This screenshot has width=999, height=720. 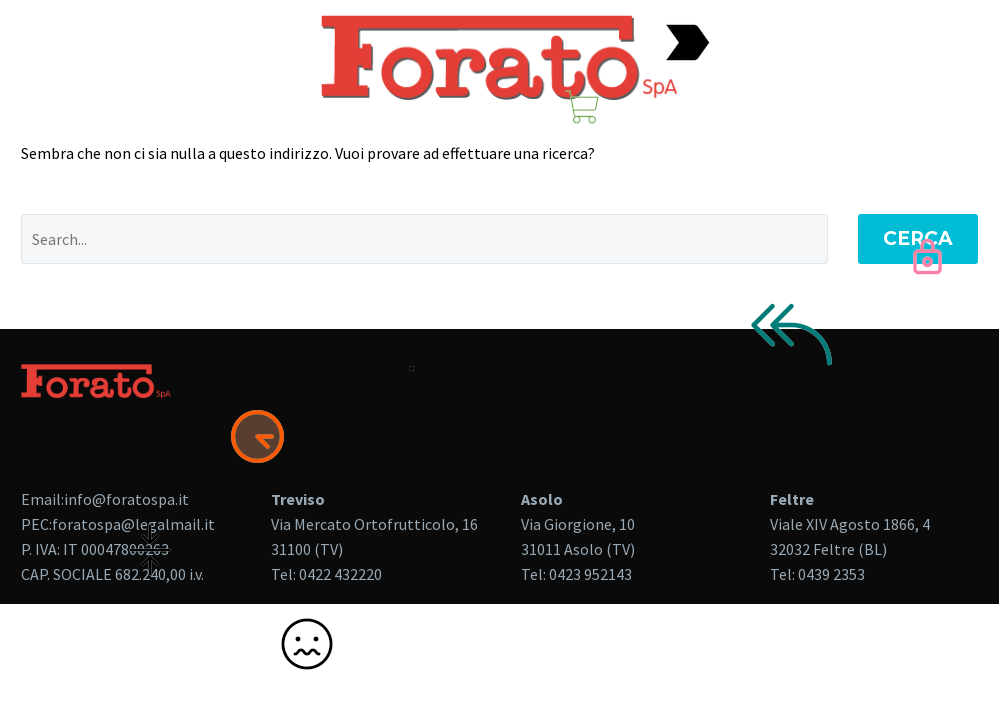 What do you see at coordinates (927, 256) in the screenshot?
I see `indicates a locked or secure item` at bounding box center [927, 256].